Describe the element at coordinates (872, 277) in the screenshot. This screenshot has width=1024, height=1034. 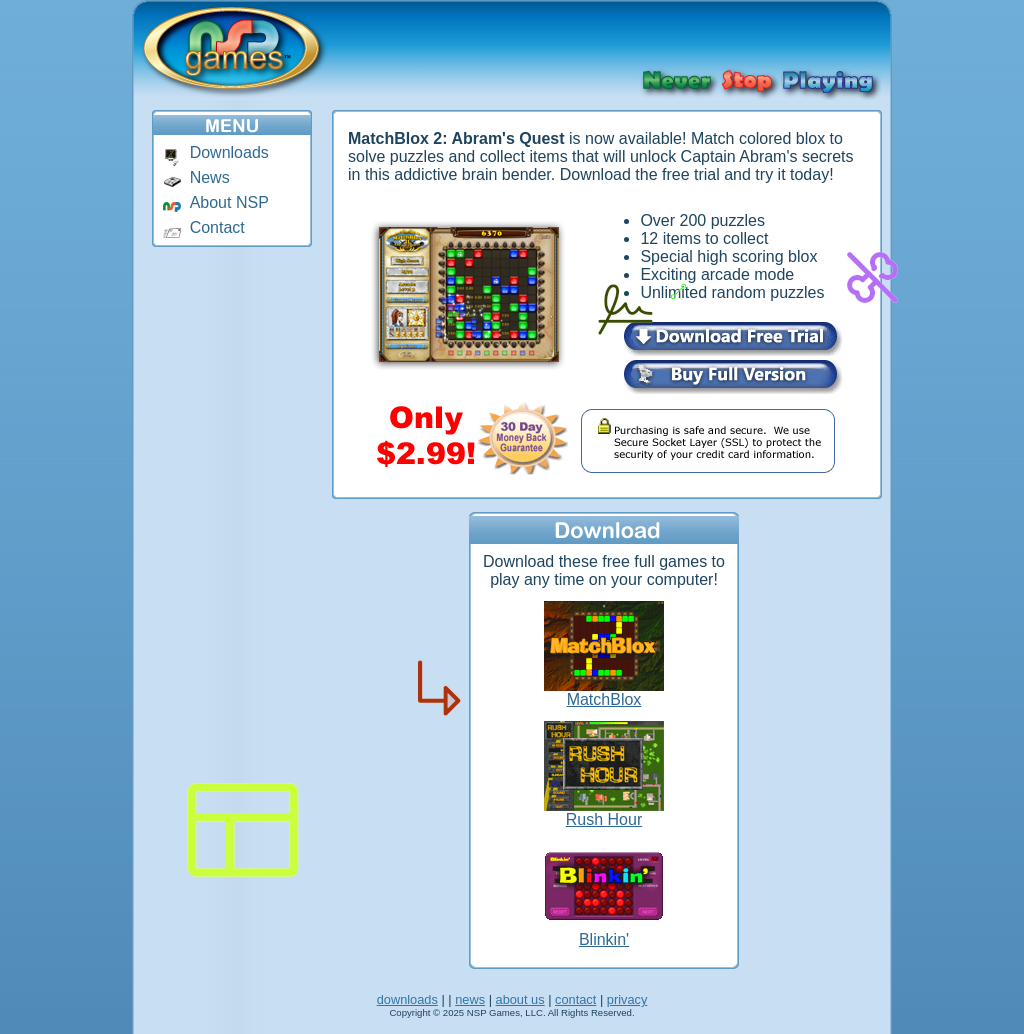
I see `no treats available for pet` at that location.